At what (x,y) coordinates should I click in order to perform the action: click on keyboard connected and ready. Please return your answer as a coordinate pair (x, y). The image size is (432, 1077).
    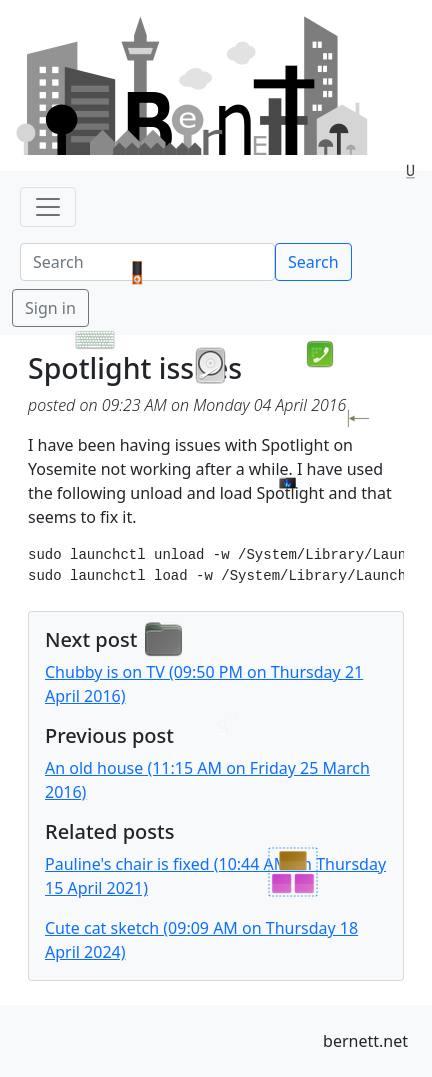
    Looking at the image, I should click on (95, 340).